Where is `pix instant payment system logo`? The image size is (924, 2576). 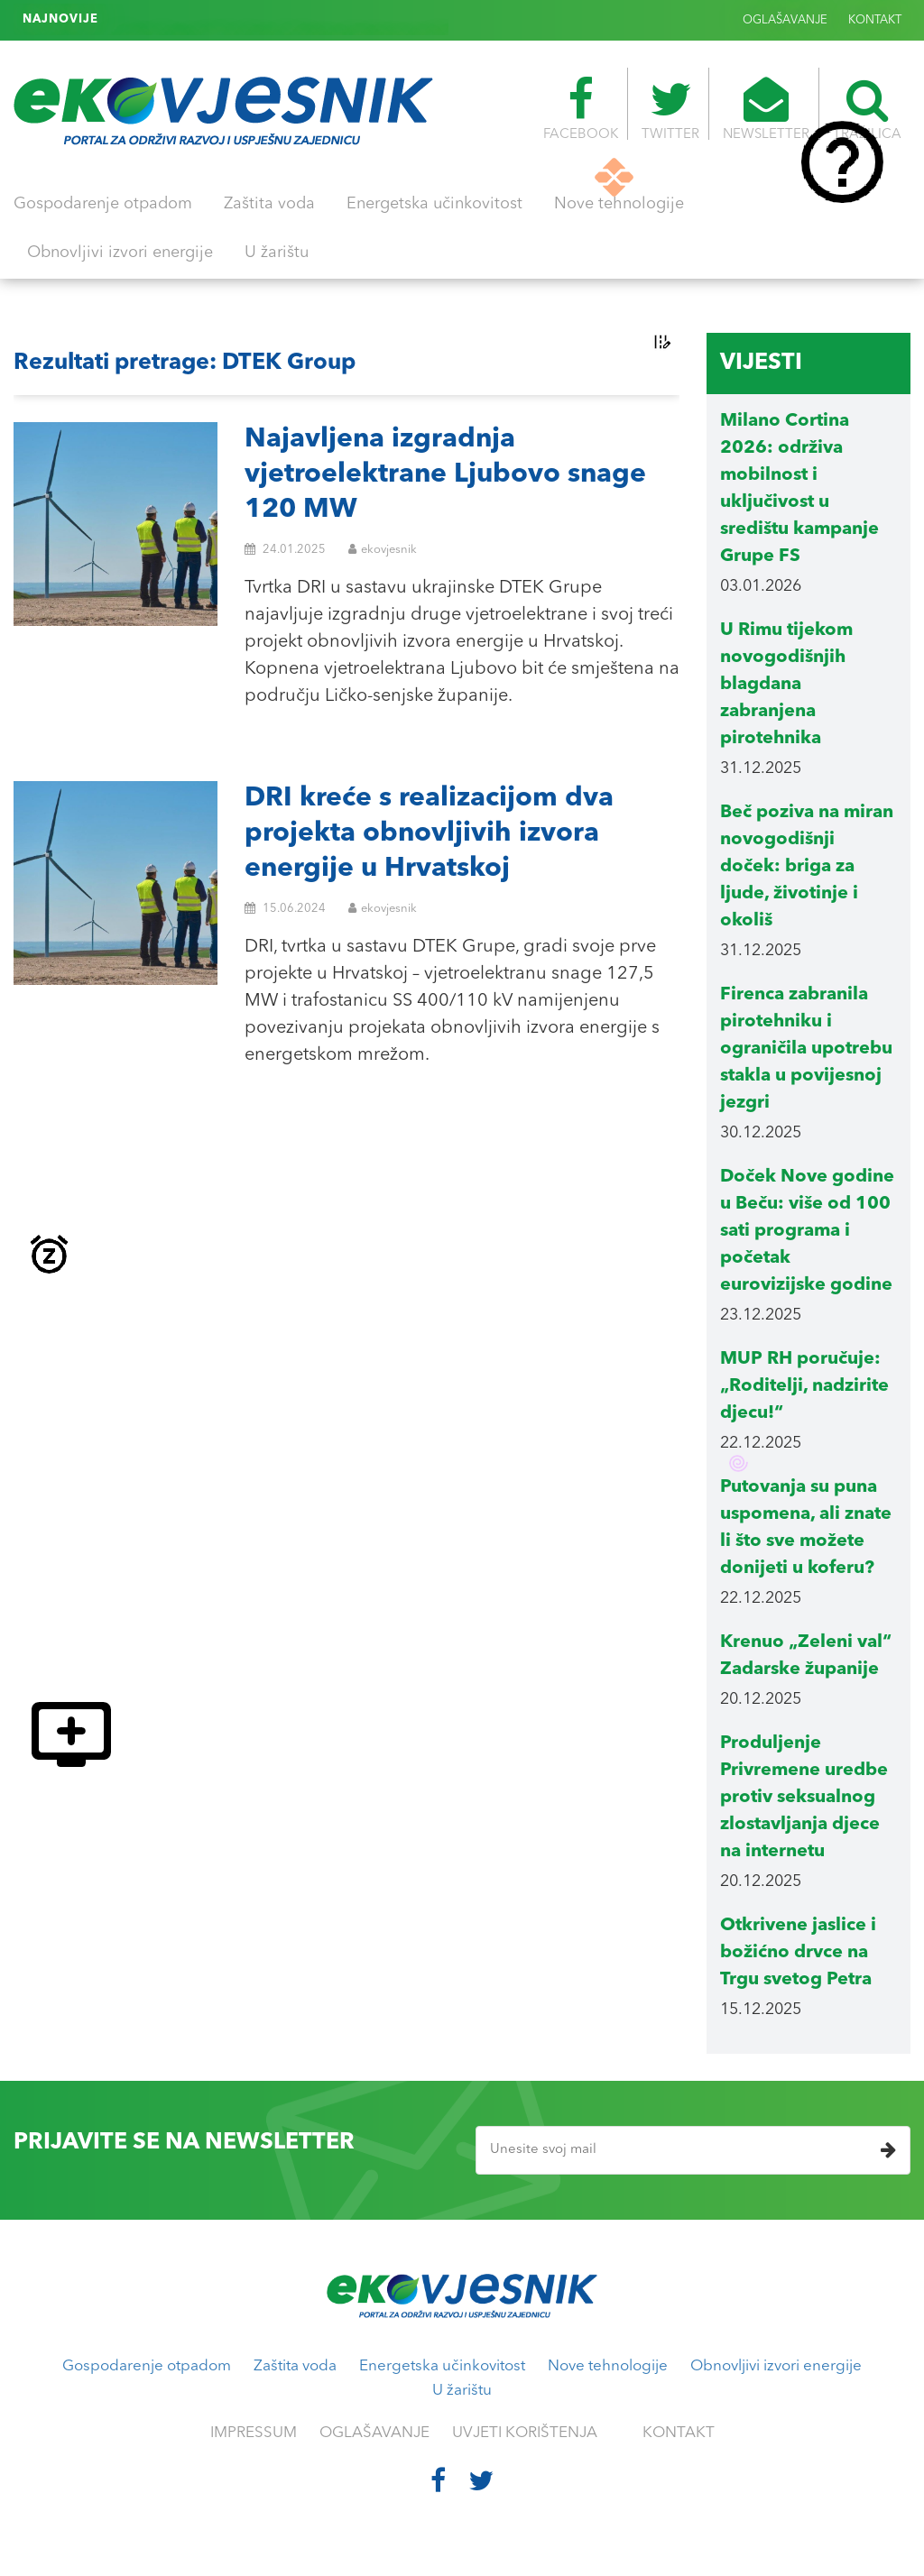 pix instant payment system logo is located at coordinates (614, 177).